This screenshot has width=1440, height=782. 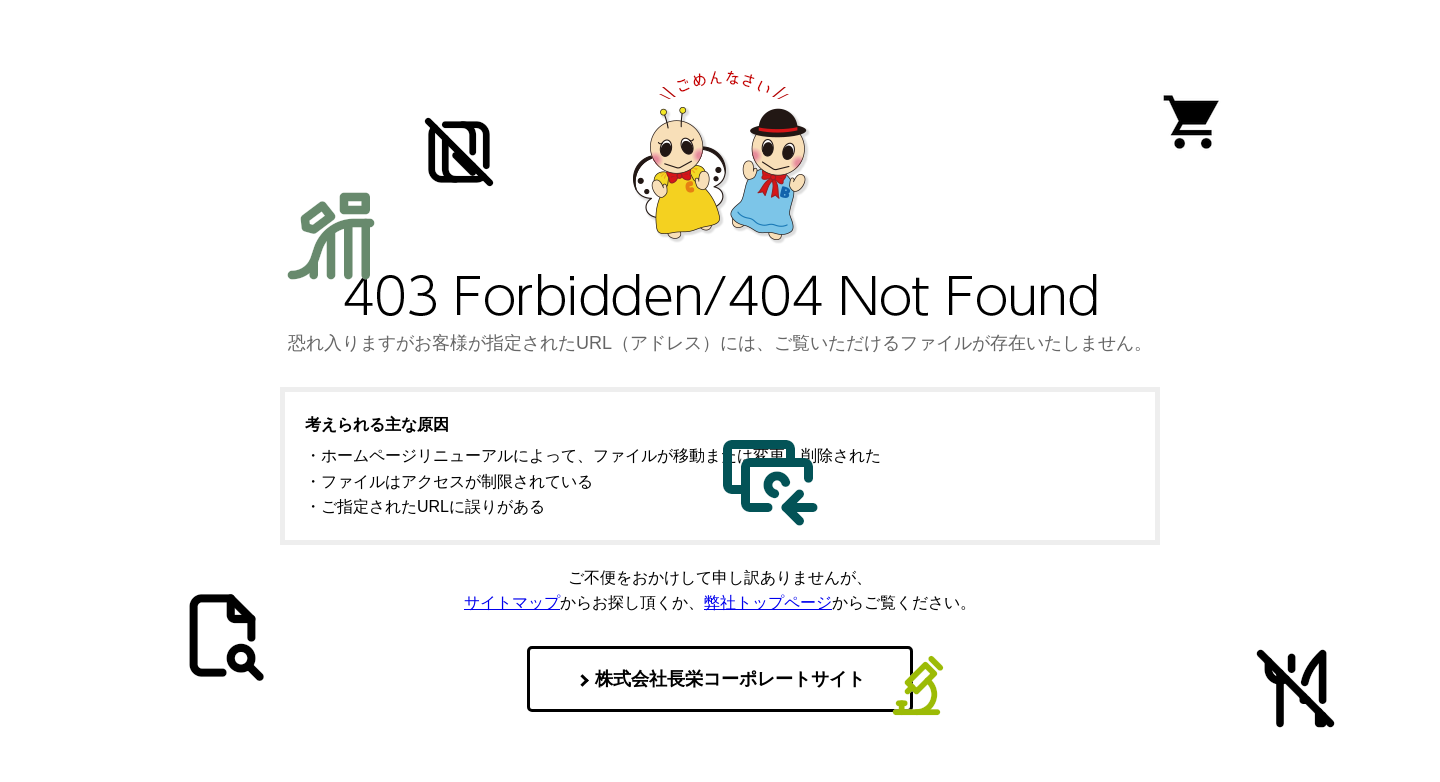 What do you see at coordinates (1193, 122) in the screenshot?
I see `view your shopping cart` at bounding box center [1193, 122].